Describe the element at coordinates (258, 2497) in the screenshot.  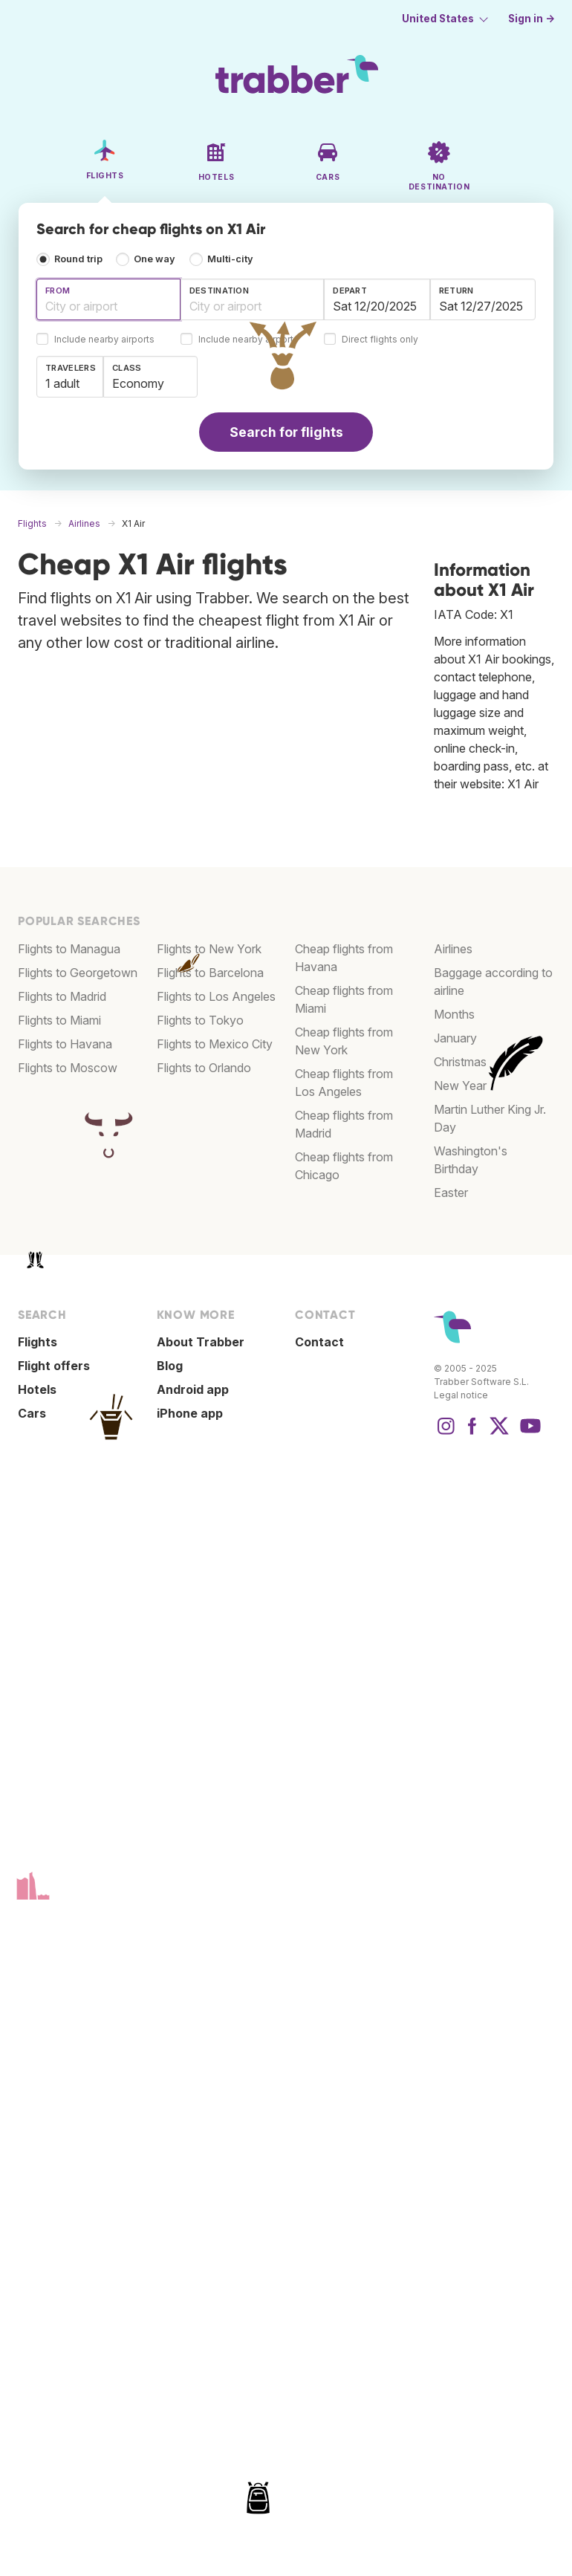
I see `access school or education features` at that location.